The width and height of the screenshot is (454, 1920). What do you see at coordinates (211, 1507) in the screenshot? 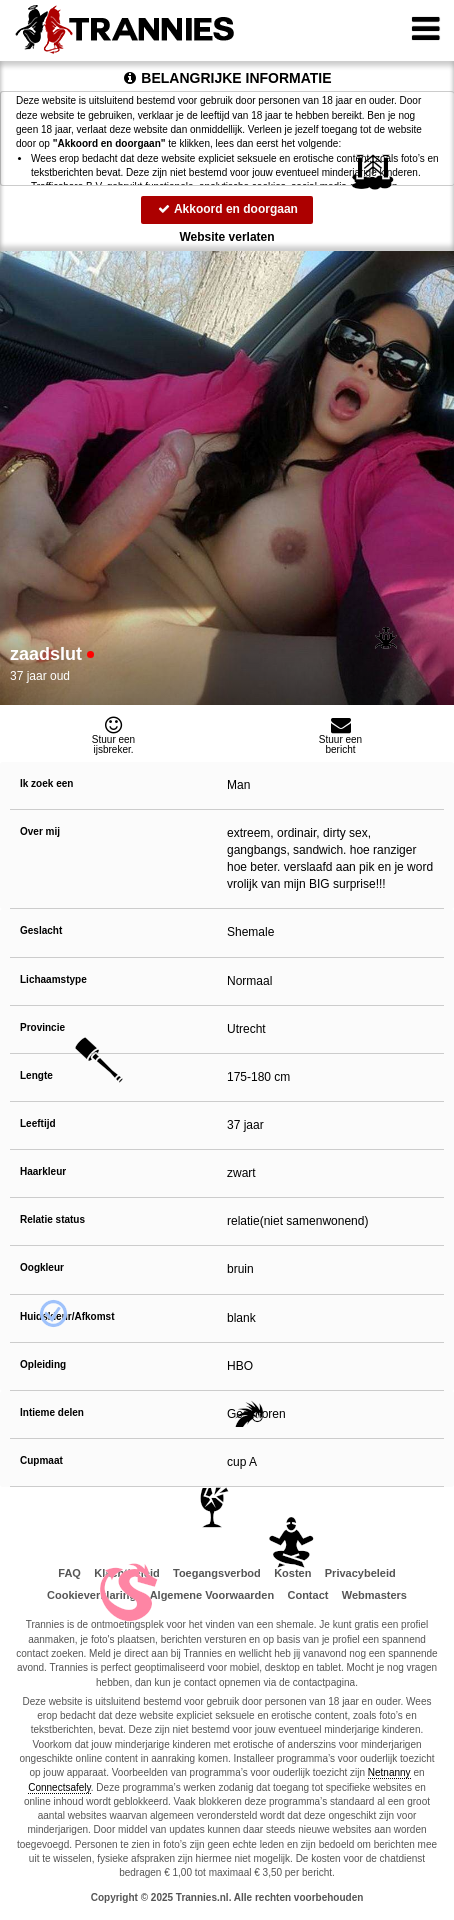
I see `indicates fragile item or breakable content` at bounding box center [211, 1507].